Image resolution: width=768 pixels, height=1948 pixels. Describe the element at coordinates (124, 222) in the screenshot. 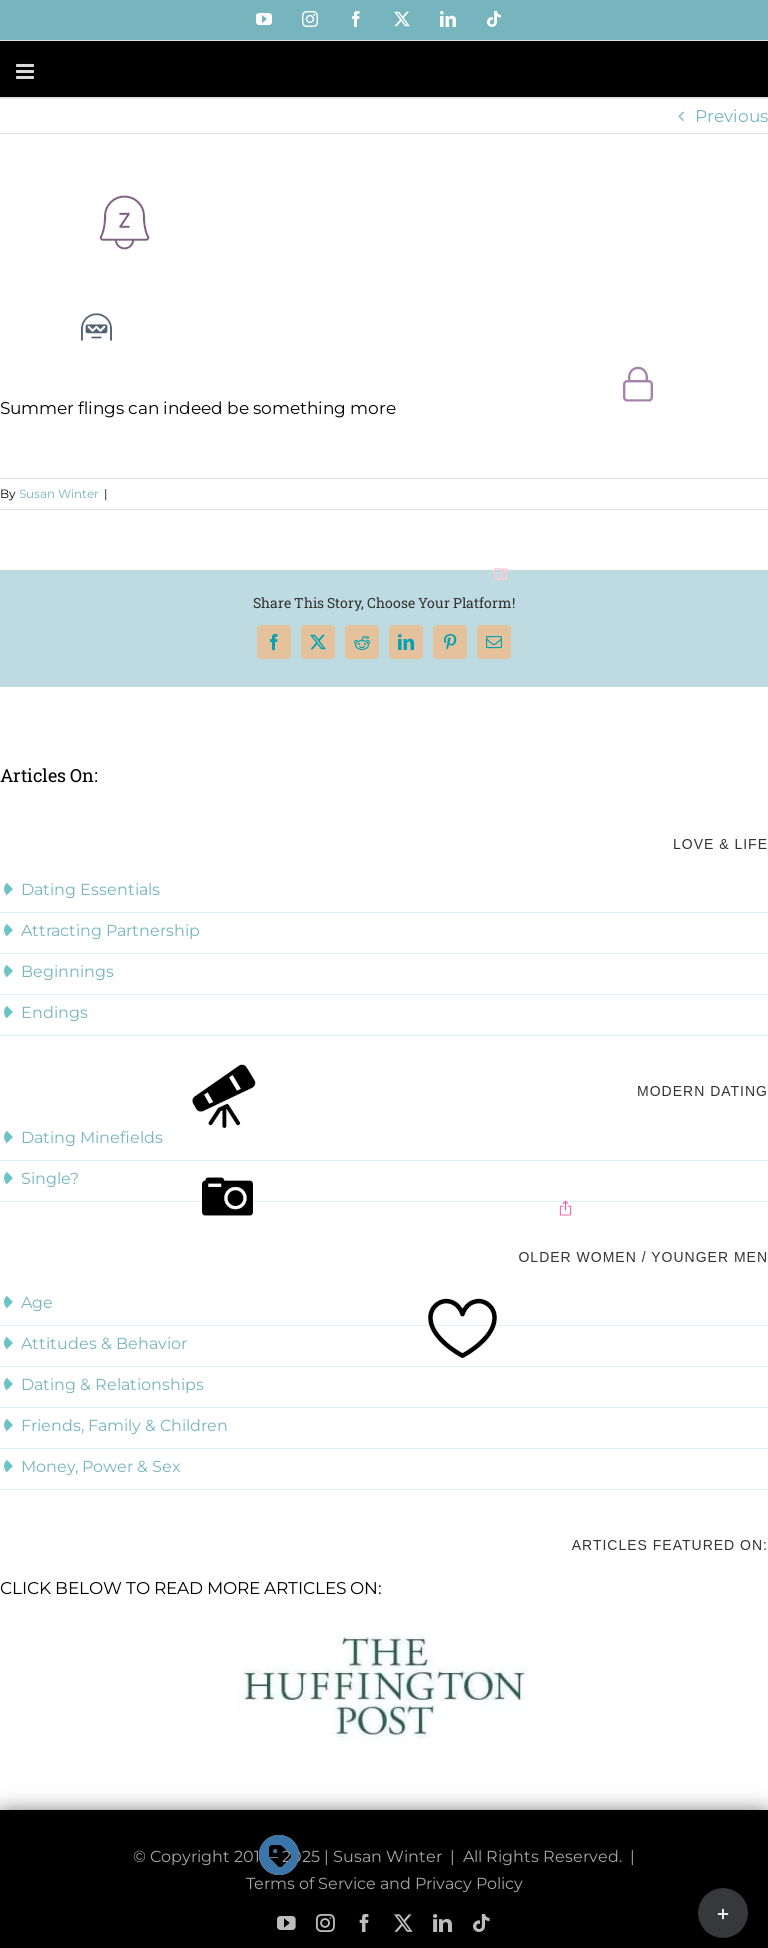

I see `enable sleep or snooze mode for notifications` at that location.